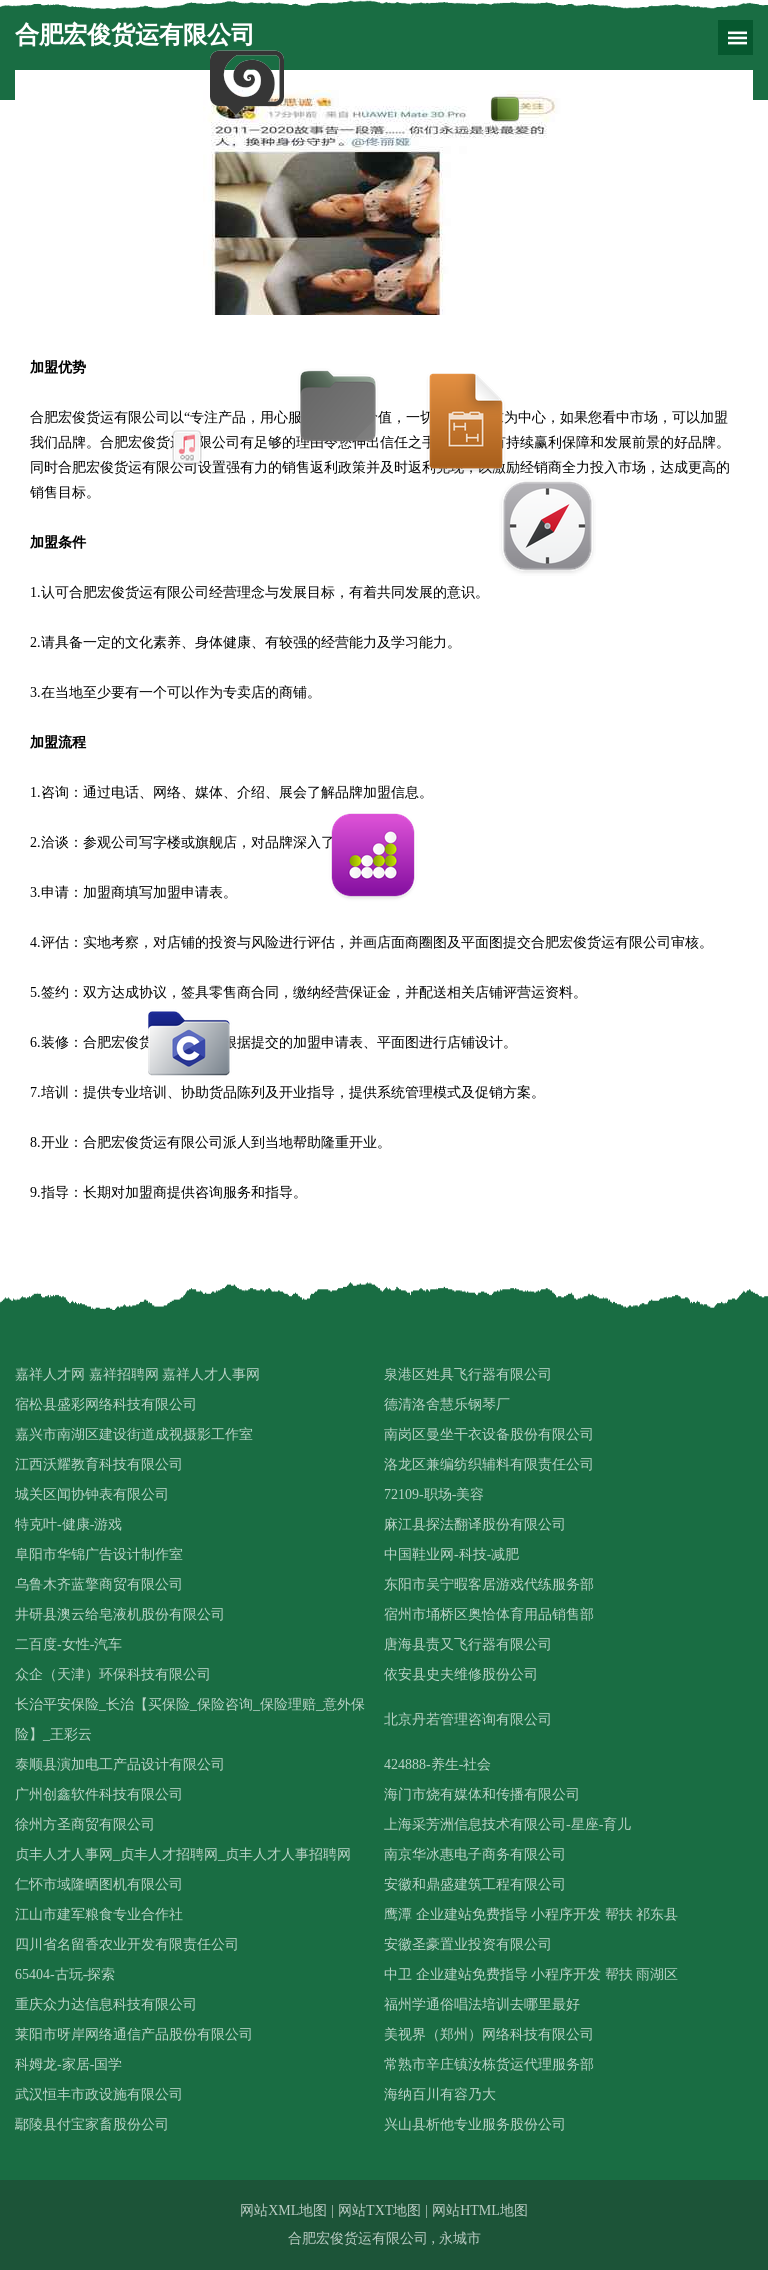 The width and height of the screenshot is (768, 2270). Describe the element at coordinates (505, 108) in the screenshot. I see `access the desktop folder` at that location.